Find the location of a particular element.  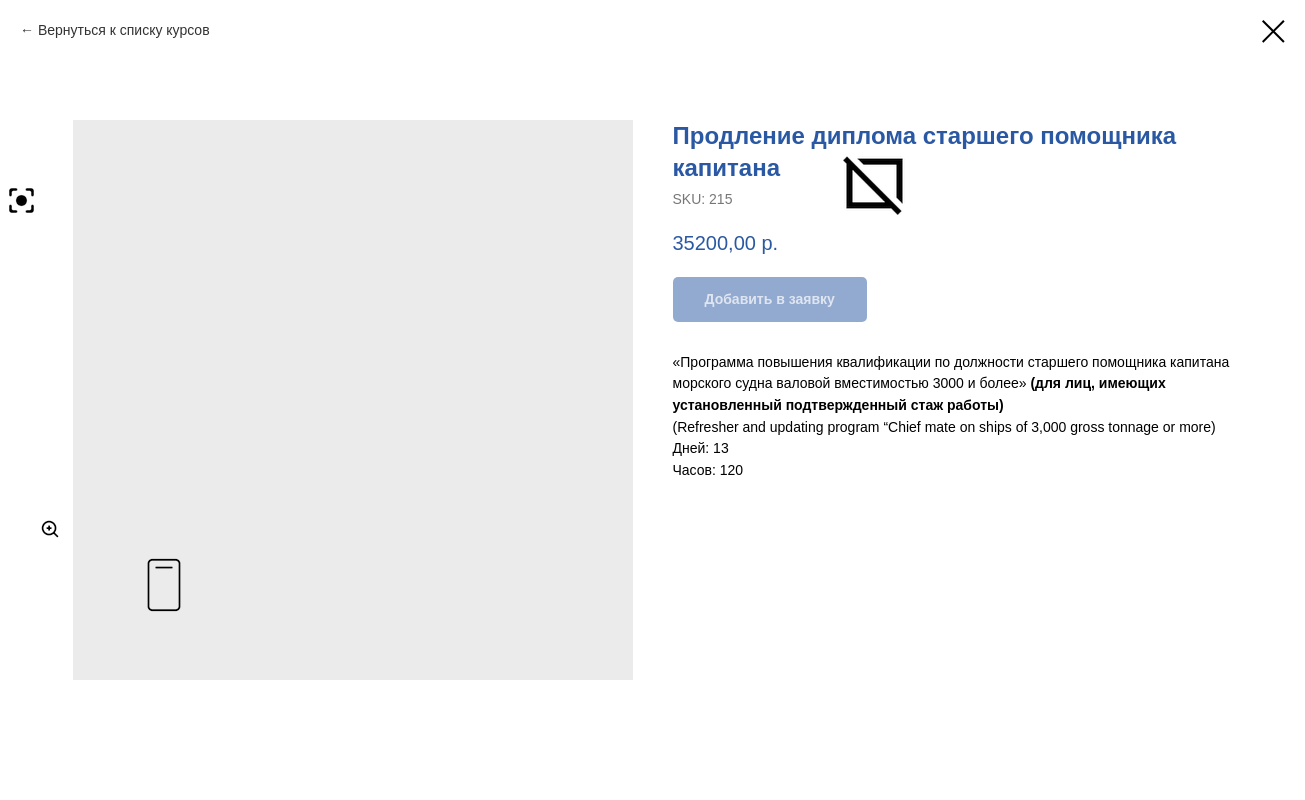

zoom in on content is located at coordinates (50, 529).